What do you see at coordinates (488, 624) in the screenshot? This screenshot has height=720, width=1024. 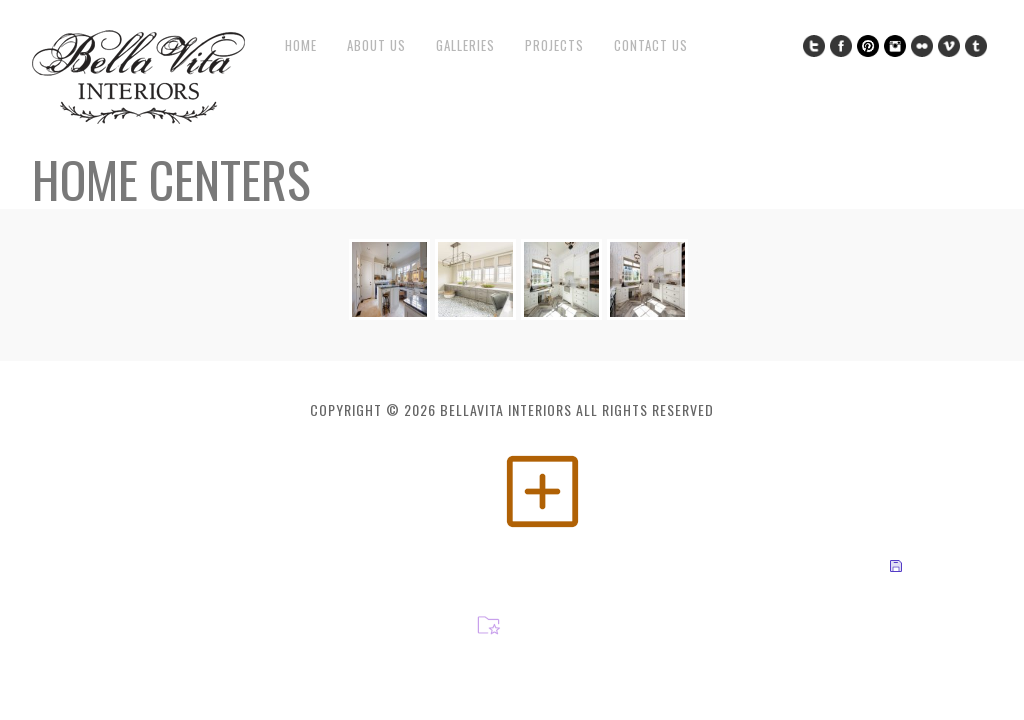 I see `access your starred or favorite folder` at bounding box center [488, 624].